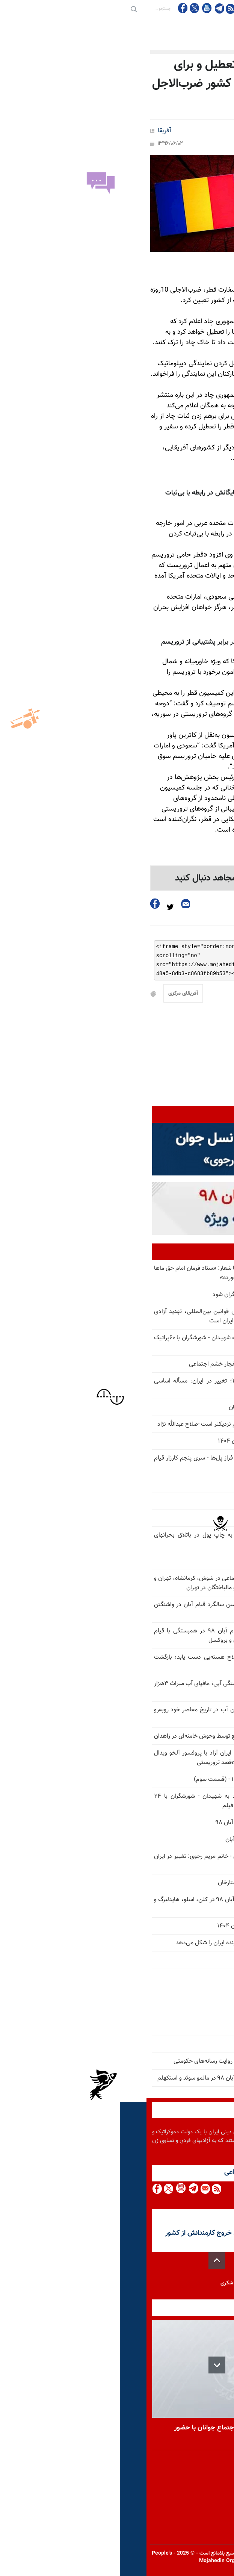  What do you see at coordinates (101, 183) in the screenshot?
I see `open chat or messaging feature` at bounding box center [101, 183].